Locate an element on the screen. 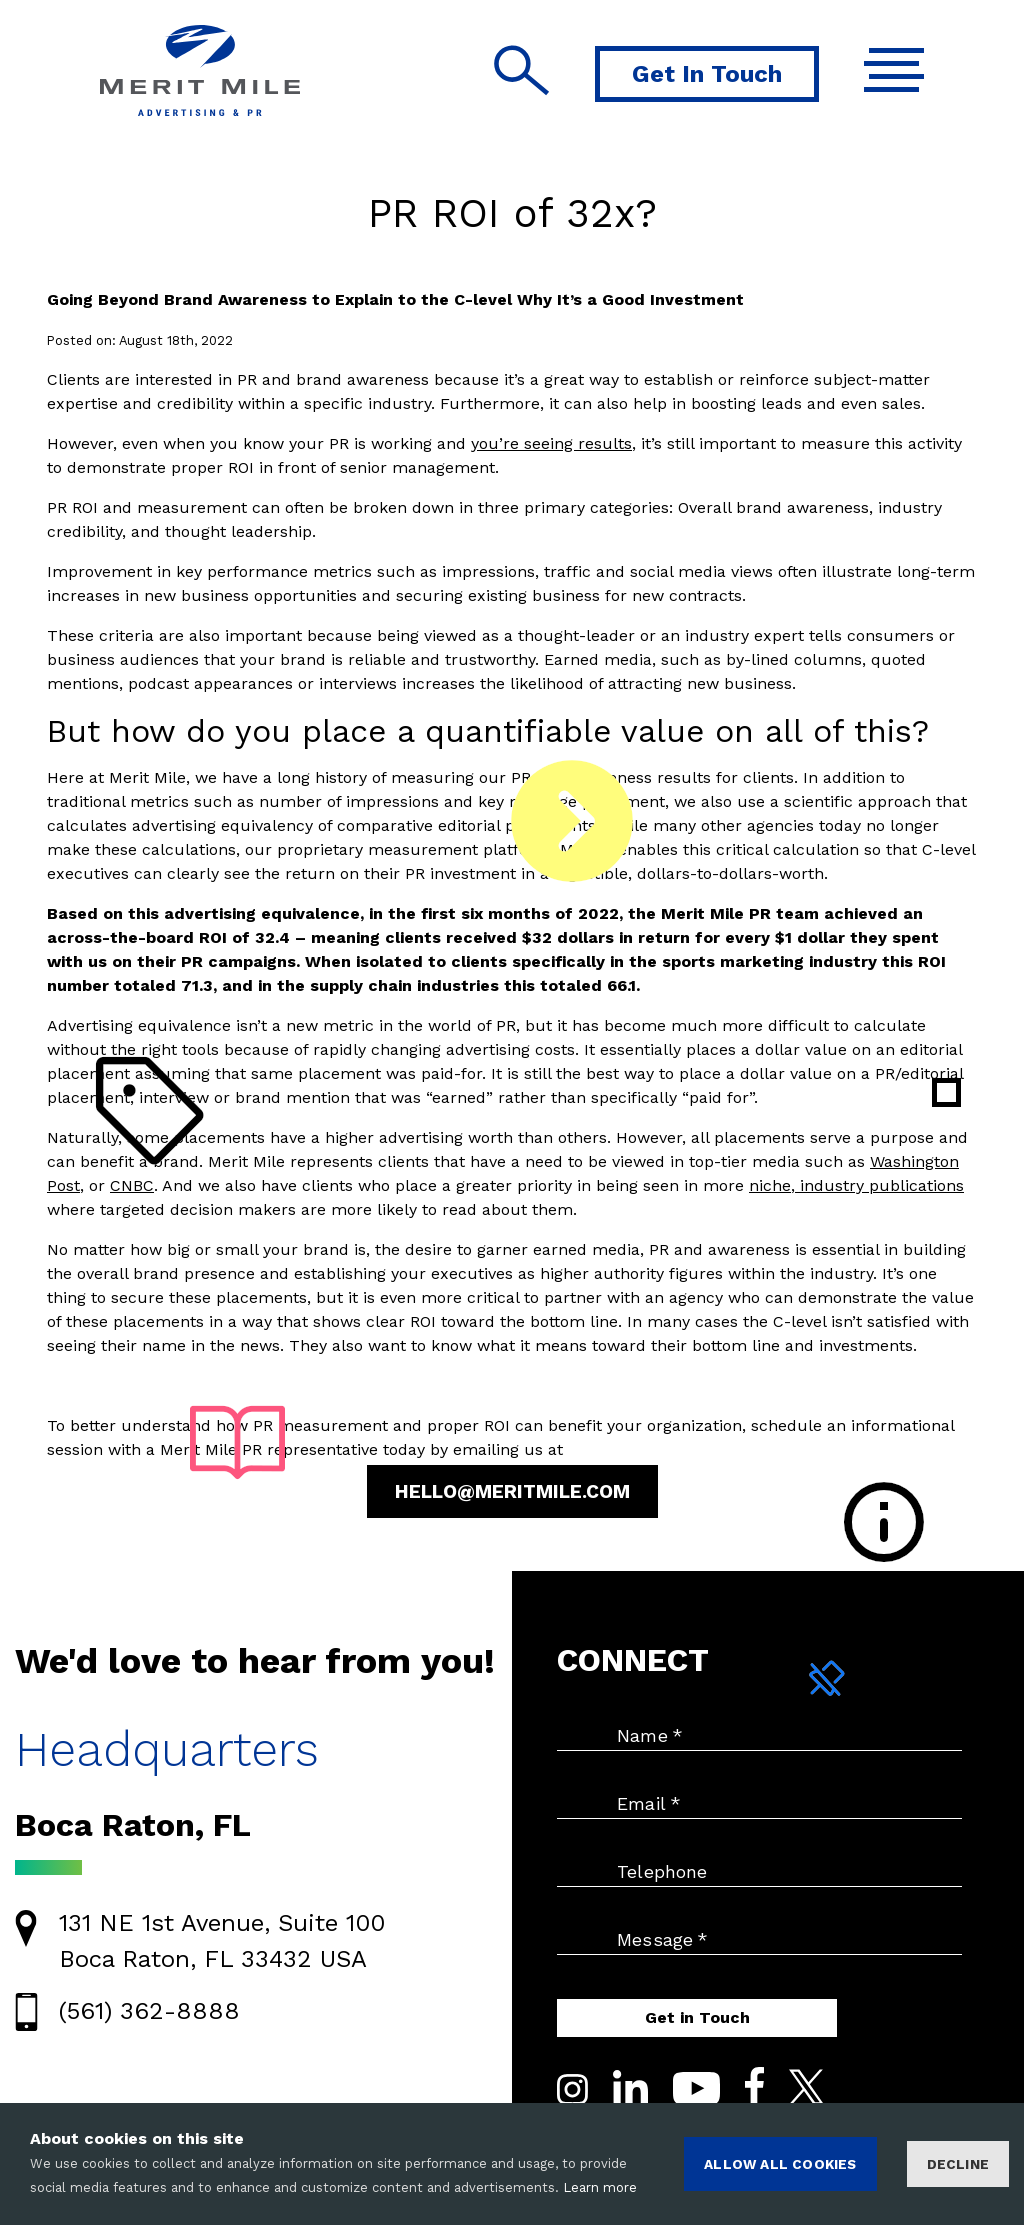 The height and width of the screenshot is (2225, 1024). stop media playback is located at coordinates (946, 1092).